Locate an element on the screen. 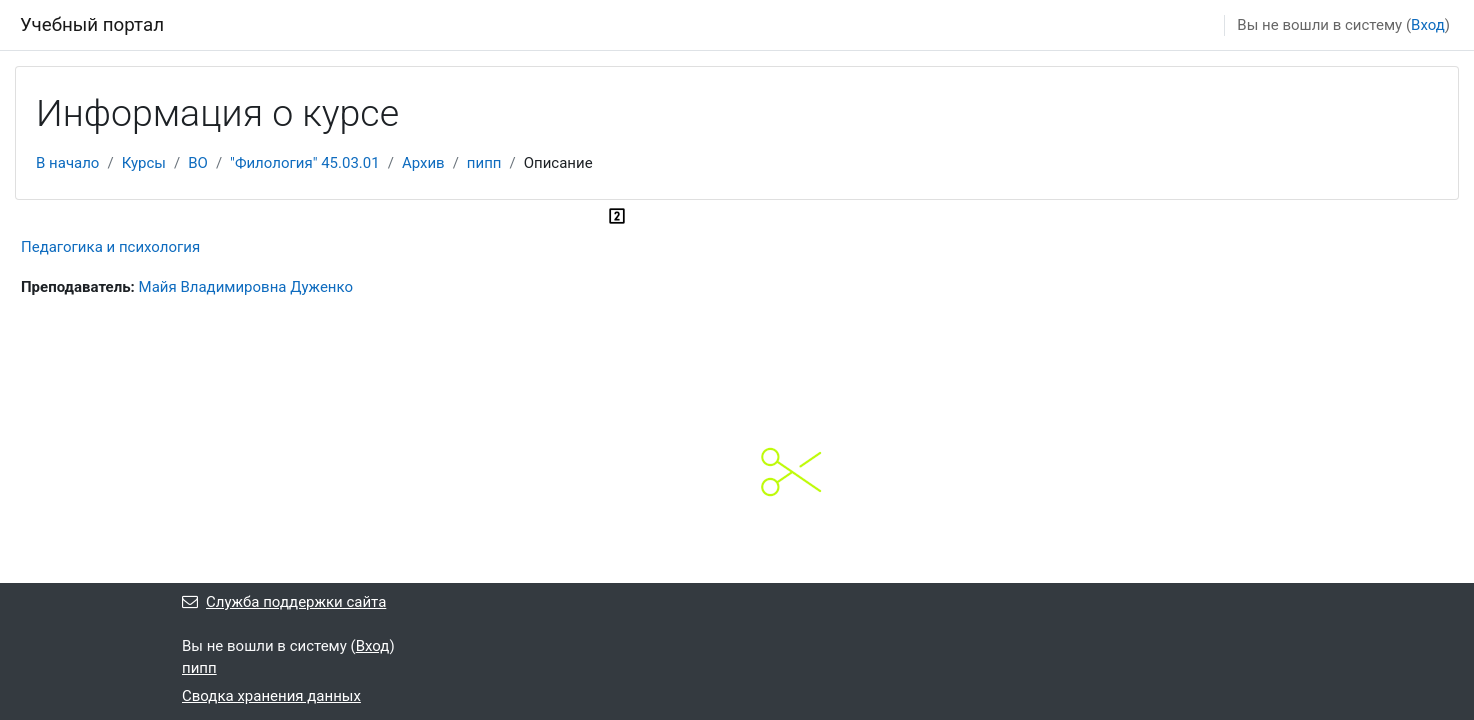 Image resolution: width=1474 pixels, height=720 pixels. cut selected content is located at coordinates (790, 472).